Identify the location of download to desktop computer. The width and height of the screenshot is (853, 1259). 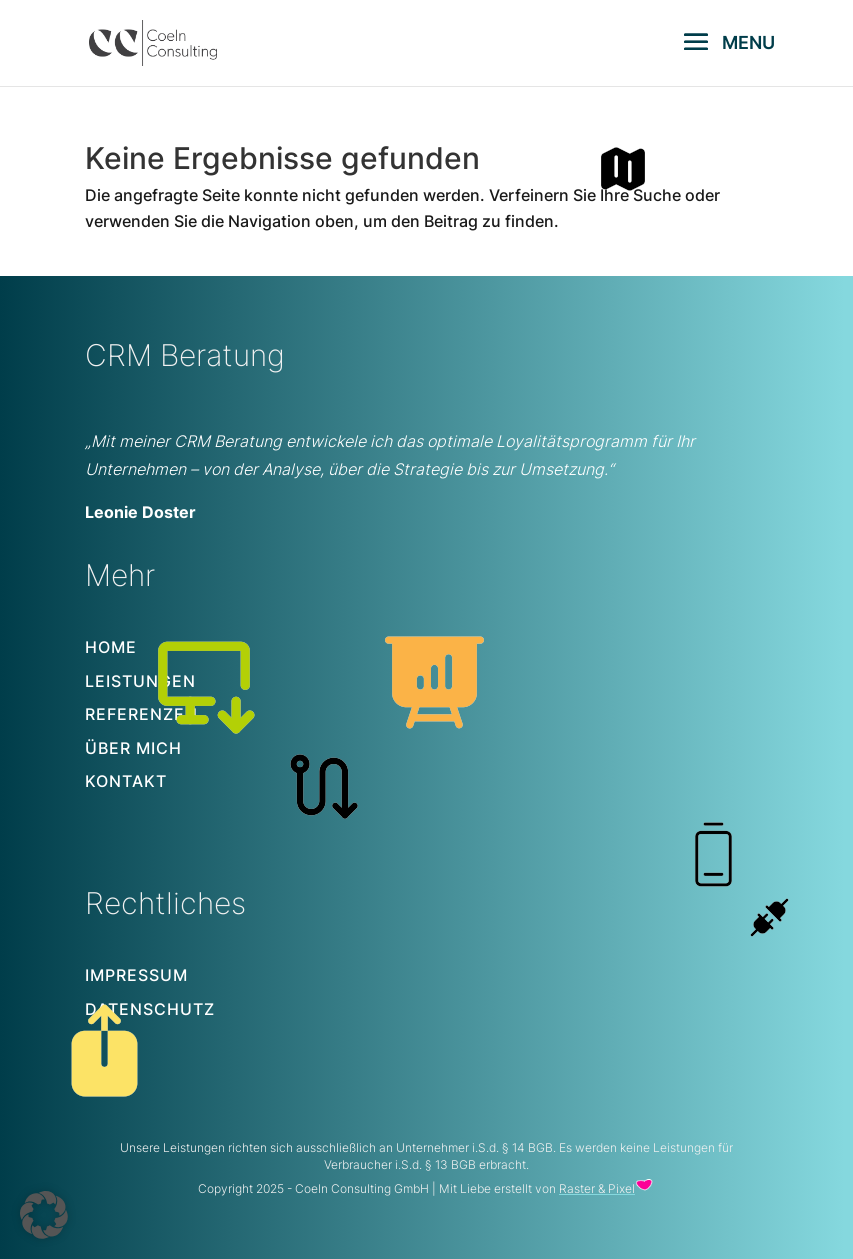
(204, 683).